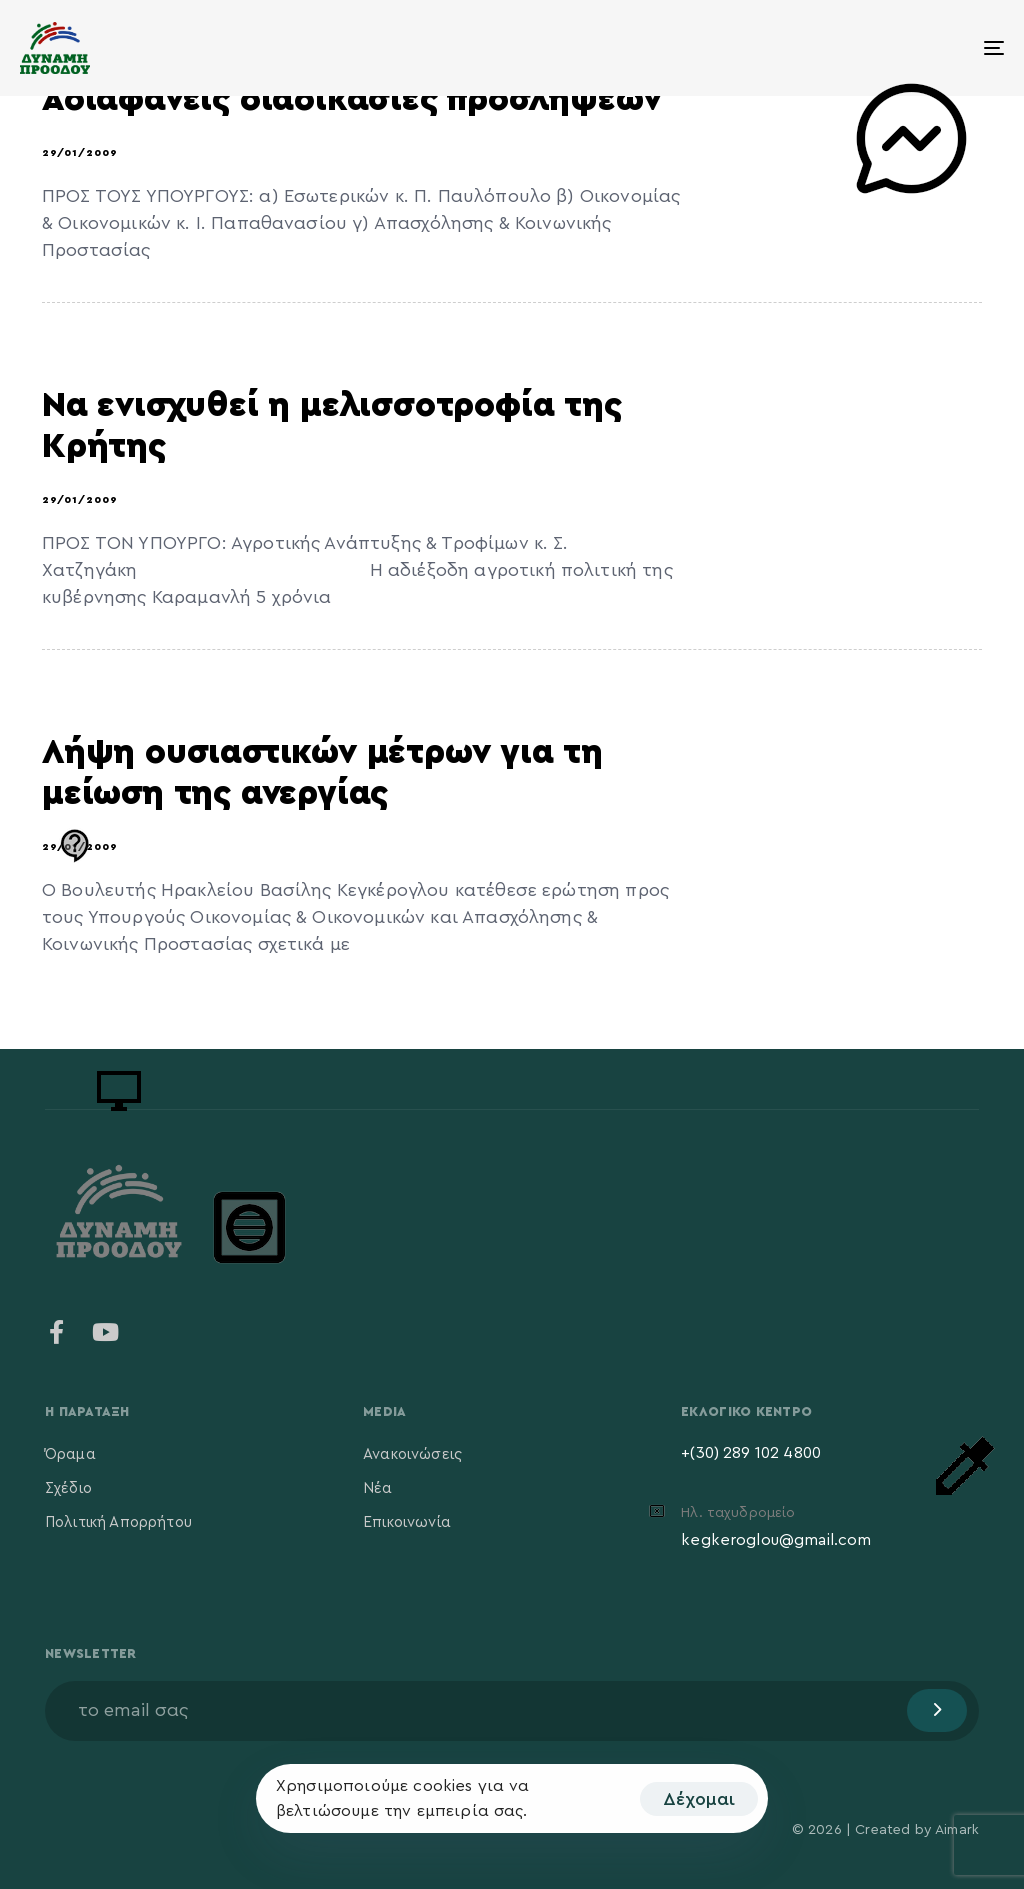 The height and width of the screenshot is (1889, 1024). What do you see at coordinates (964, 1466) in the screenshot?
I see `pick a color from the image using the eyedropper tool` at bounding box center [964, 1466].